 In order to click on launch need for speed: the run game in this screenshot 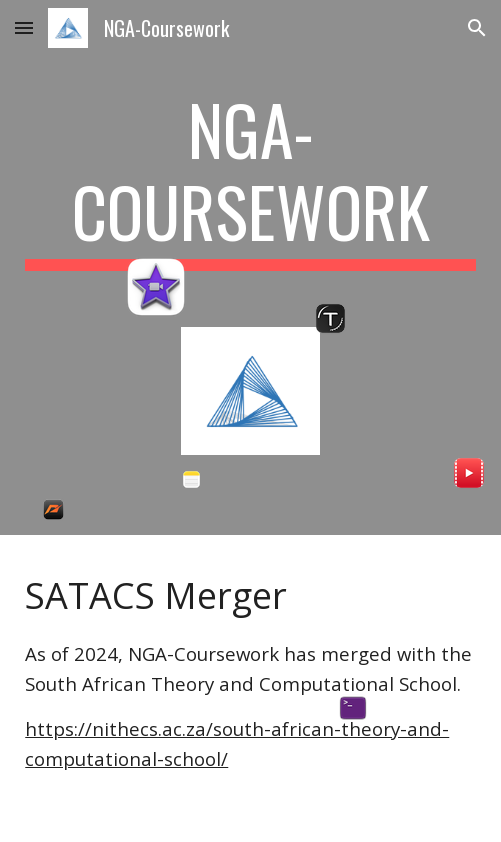, I will do `click(53, 509)`.